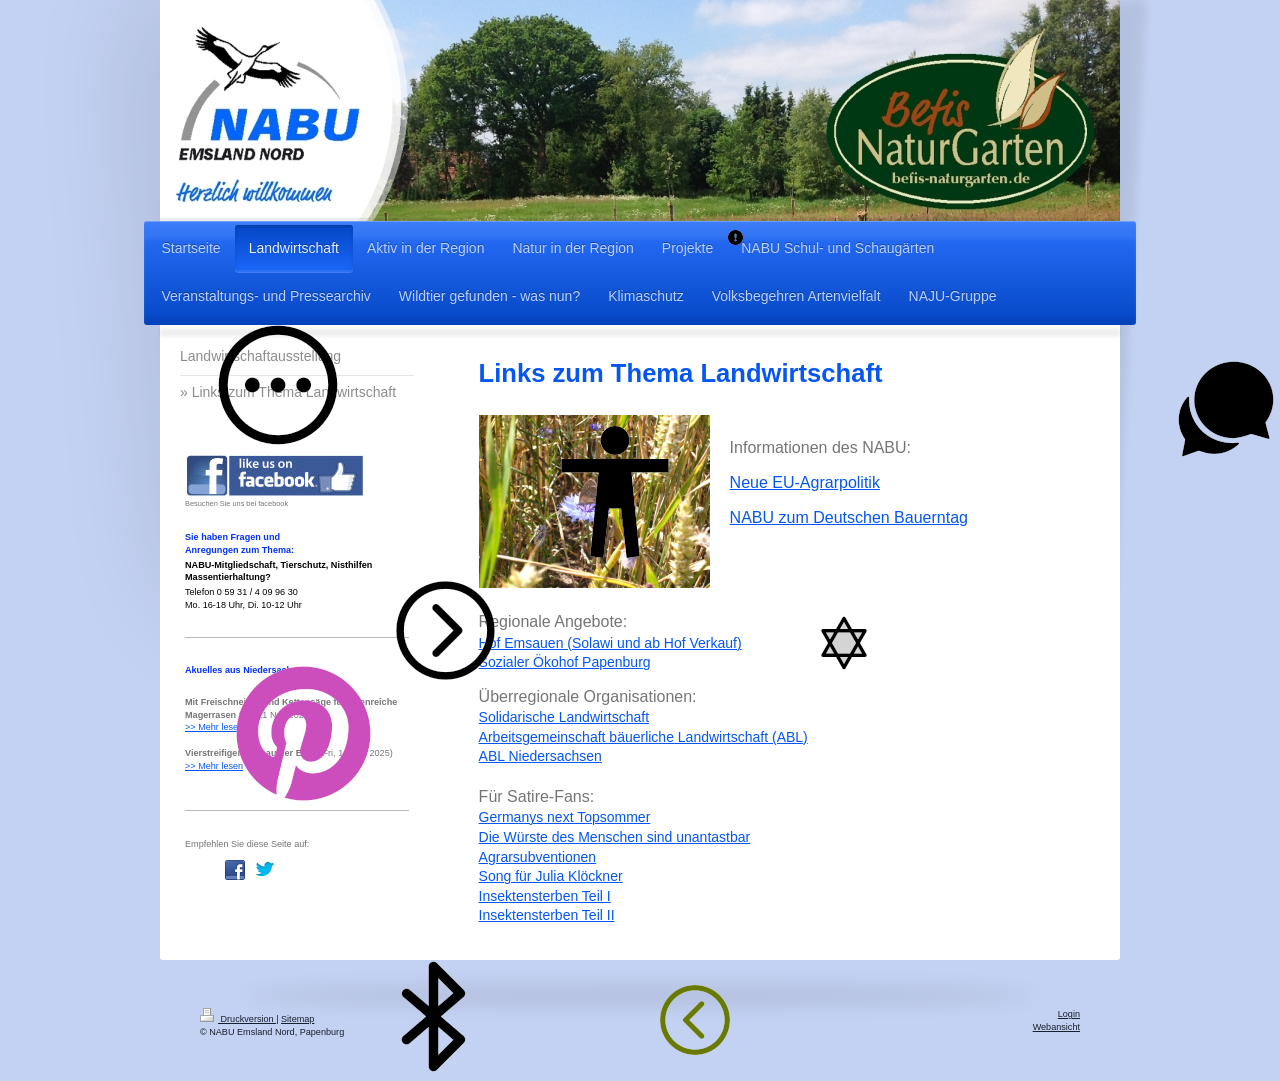  Describe the element at coordinates (735, 237) in the screenshot. I see `indicates a warning or alert requiring attention` at that location.